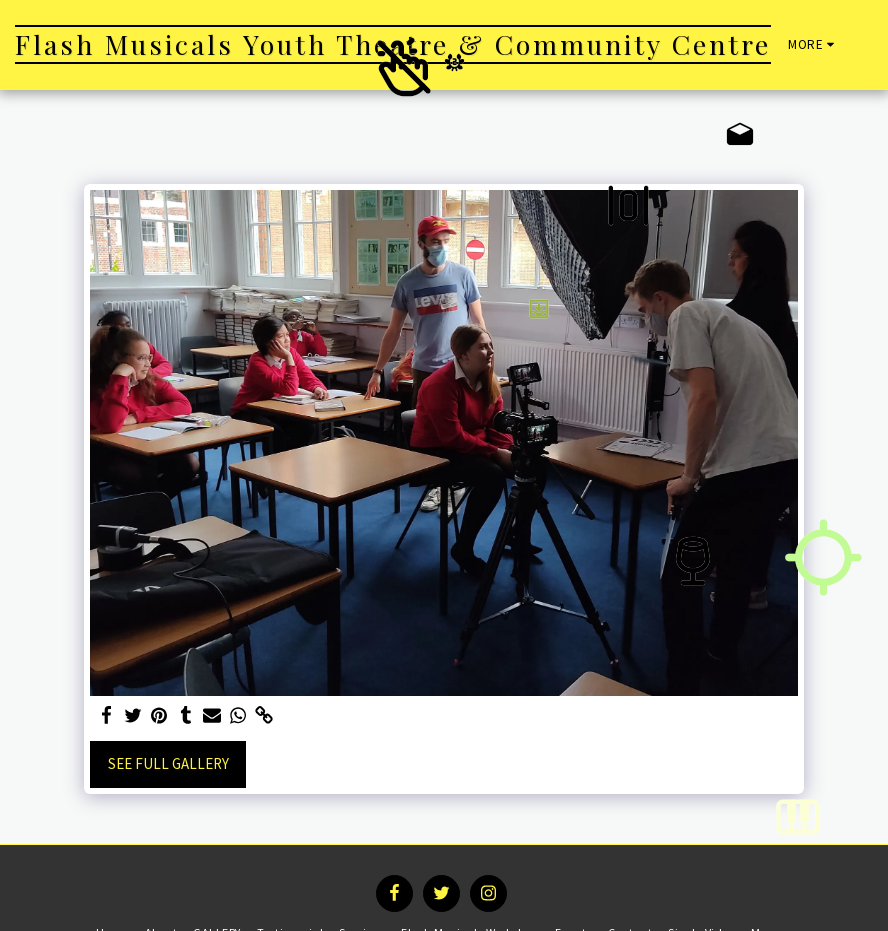 This screenshot has width=888, height=931. Describe the element at coordinates (628, 205) in the screenshot. I see `distribute layers evenly in vertical space` at that location.